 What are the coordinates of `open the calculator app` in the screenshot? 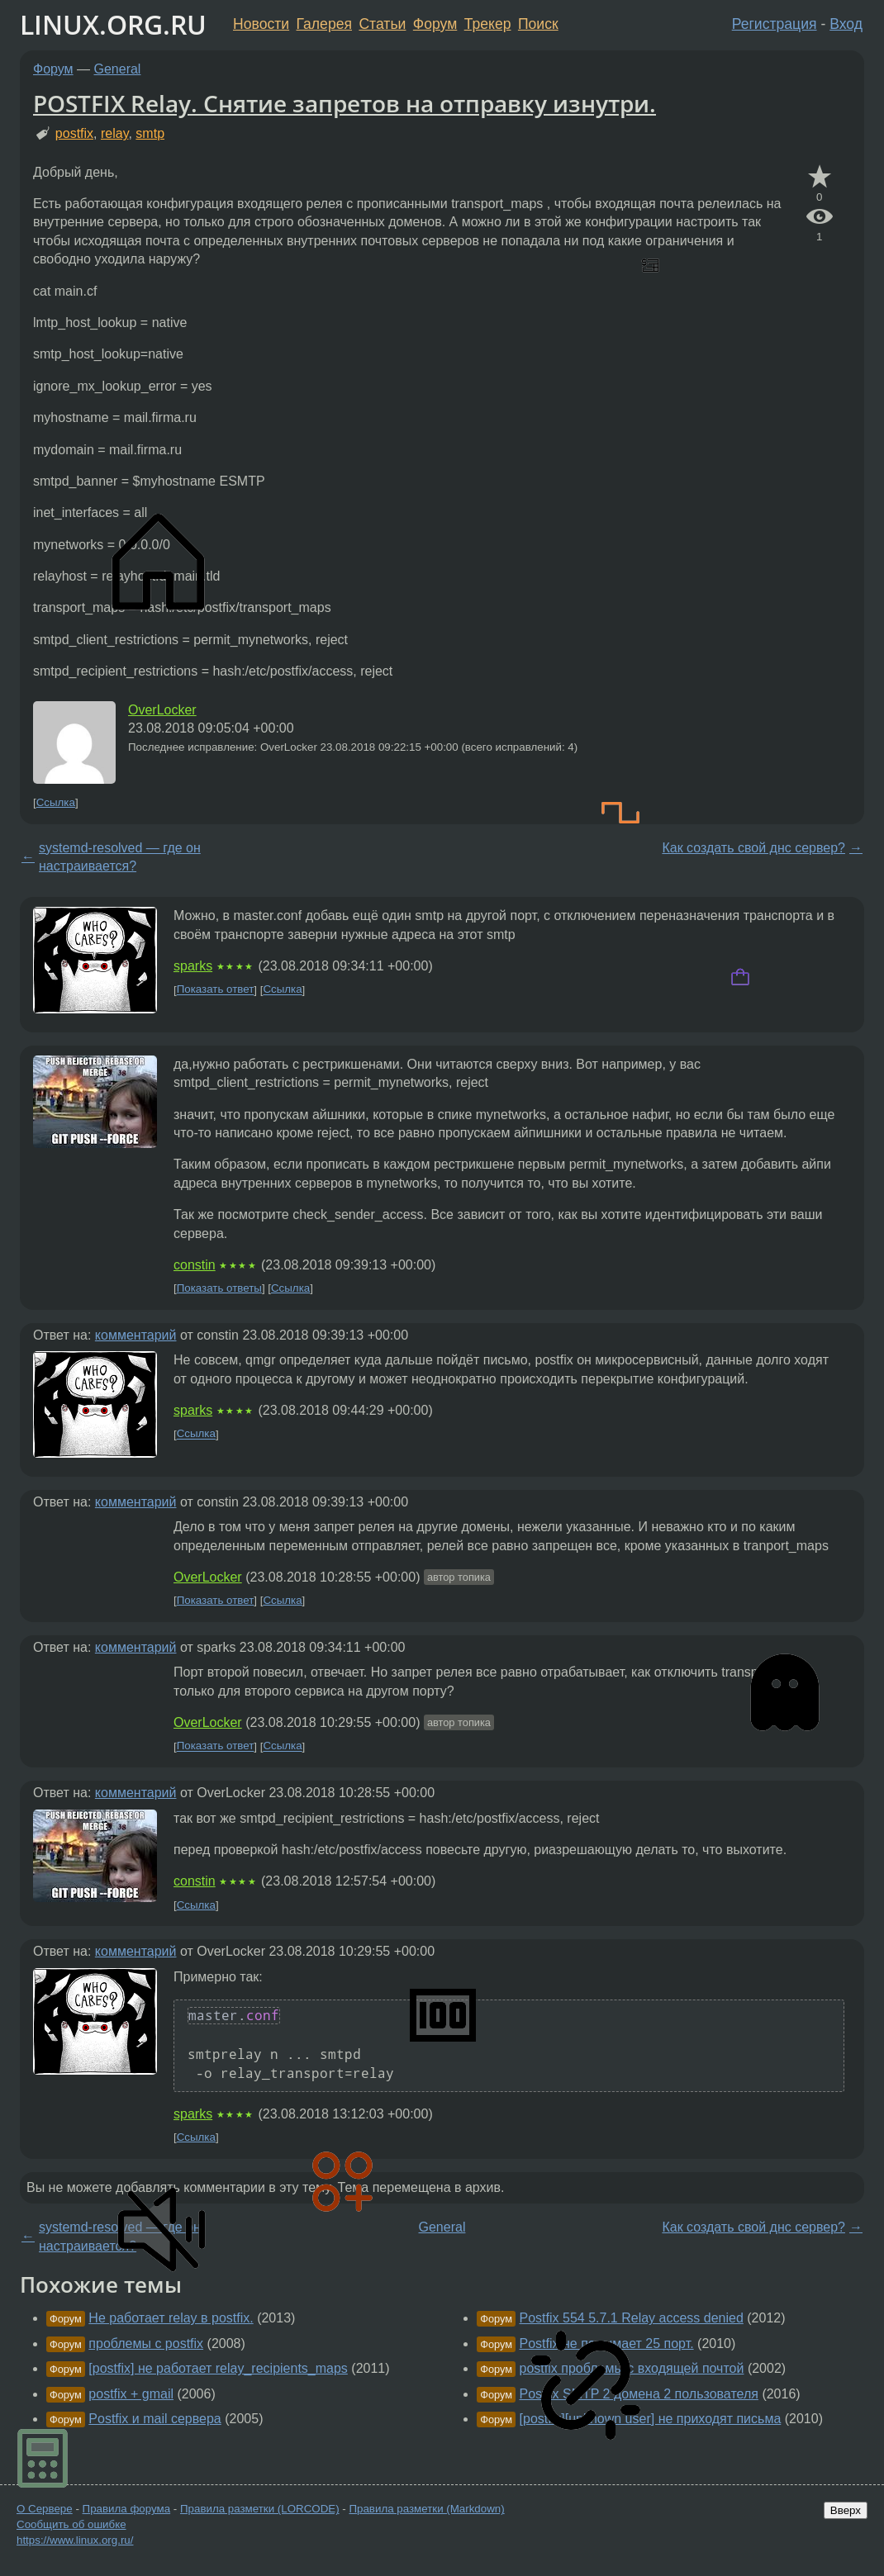 It's located at (42, 2458).